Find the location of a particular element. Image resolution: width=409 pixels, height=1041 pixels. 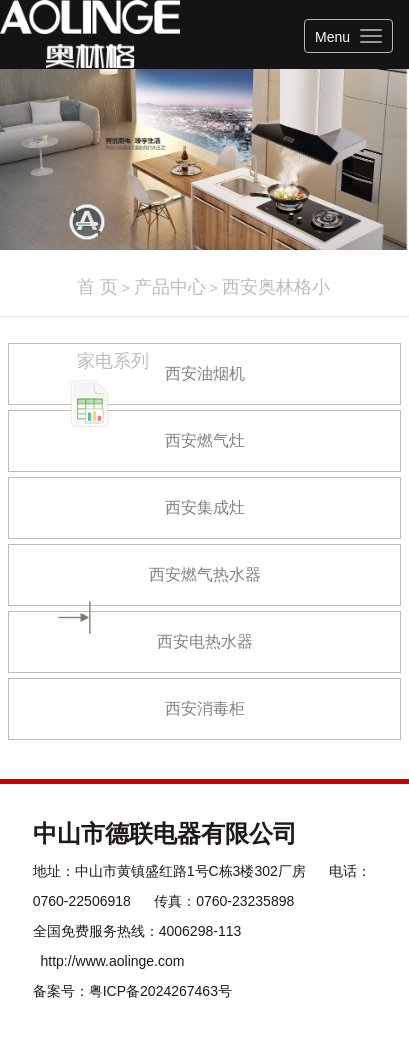

go to the last item in a list or sequence is located at coordinates (74, 617).